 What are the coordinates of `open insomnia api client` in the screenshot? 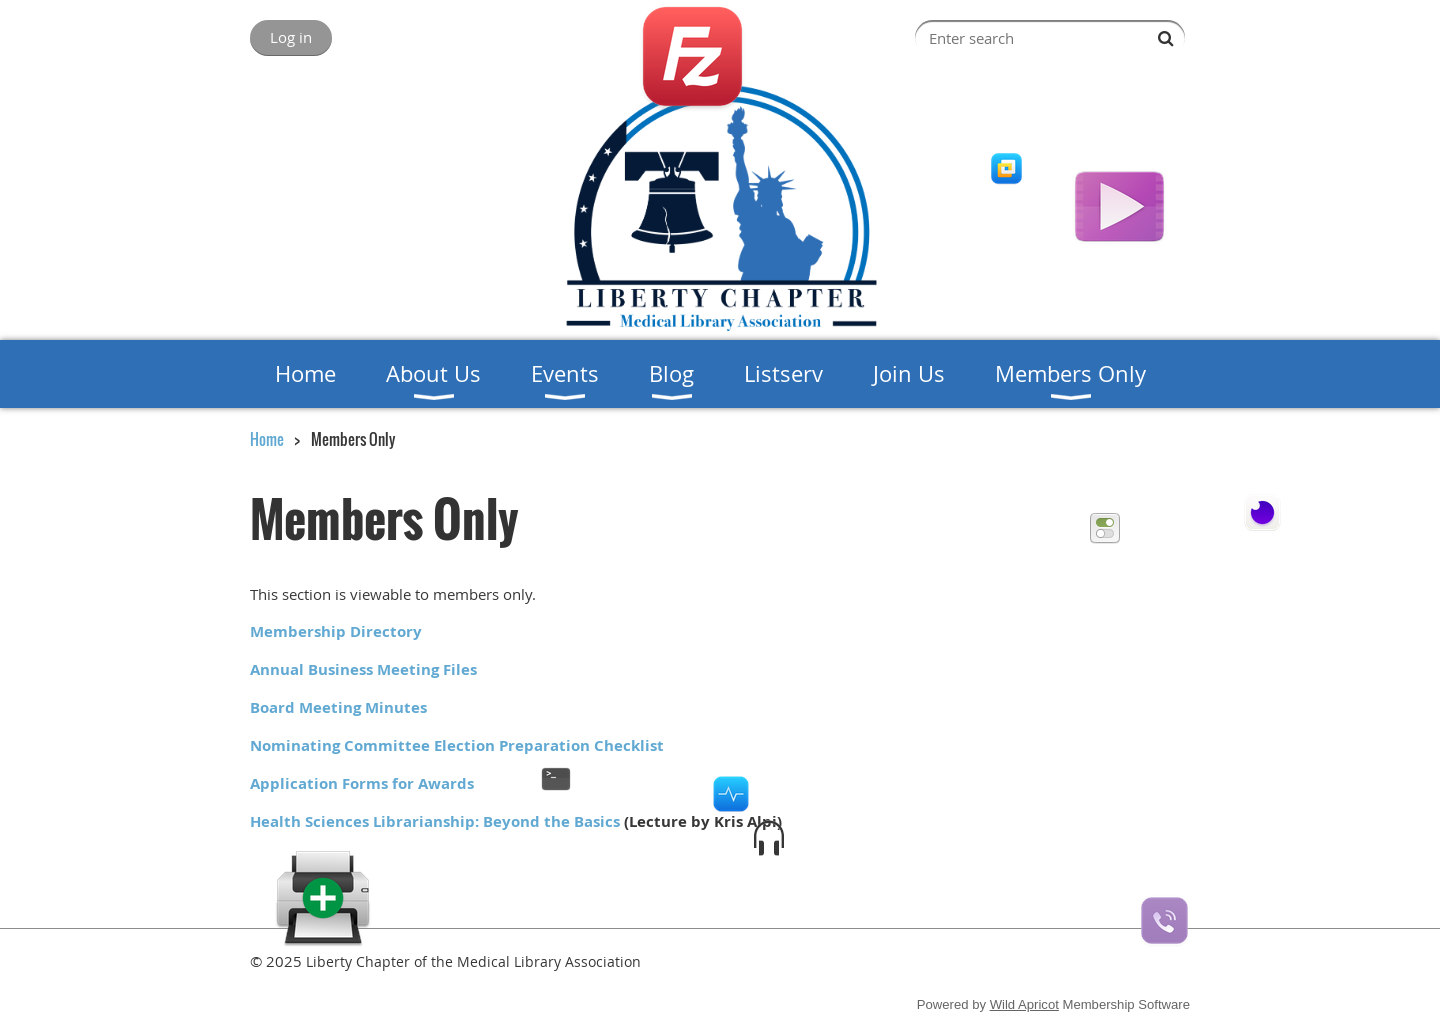 It's located at (1262, 512).